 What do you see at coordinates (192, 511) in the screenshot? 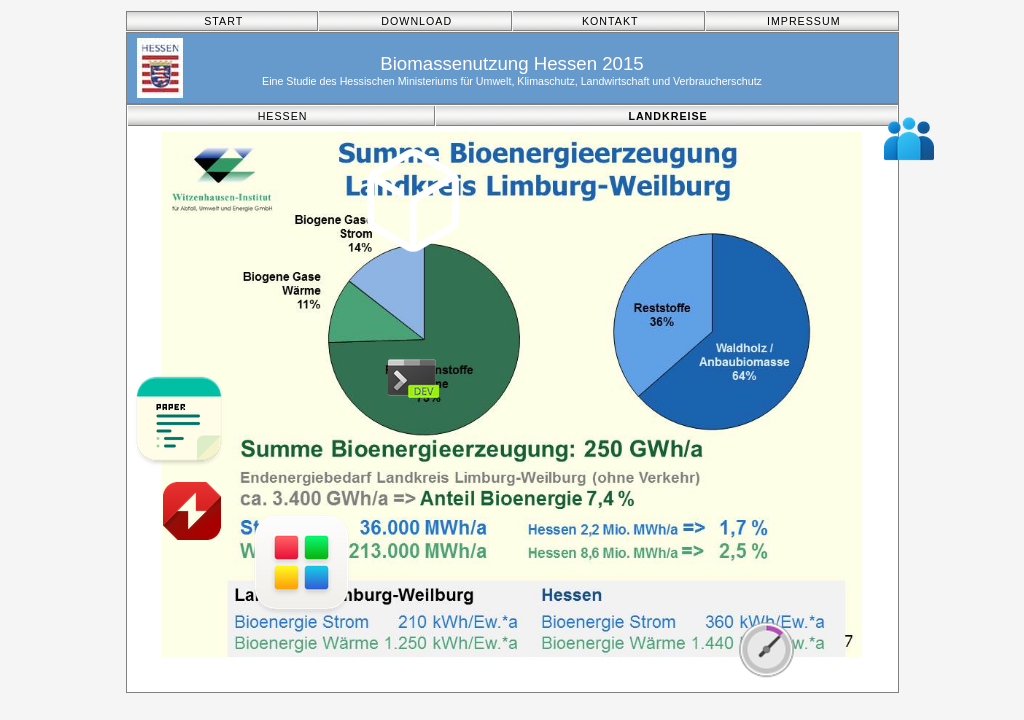
I see `launch chaos application` at bounding box center [192, 511].